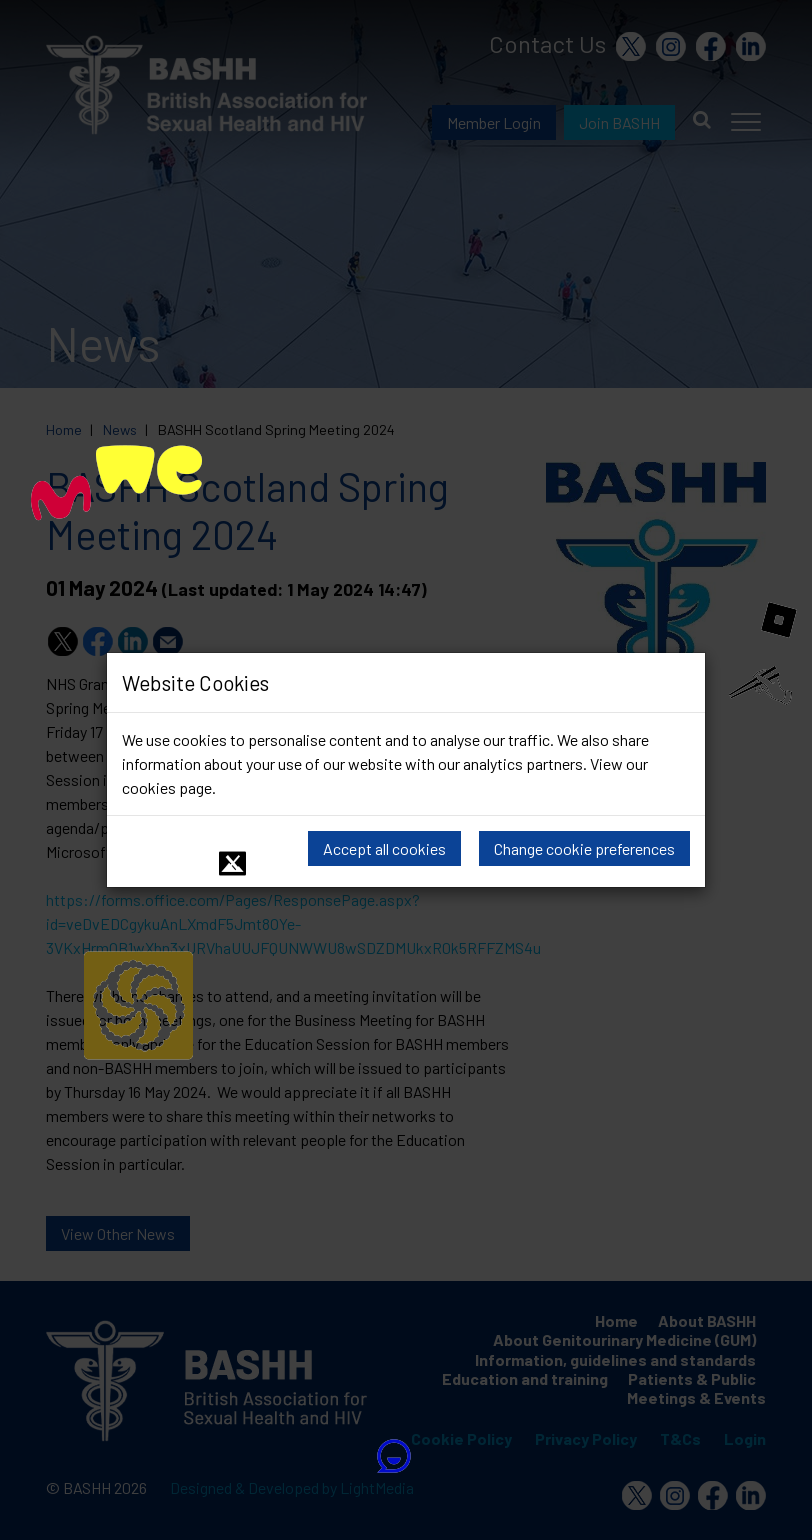 The height and width of the screenshot is (1540, 812). Describe the element at coordinates (138, 1005) in the screenshot. I see `visit codewars coding challenge platform` at that location.